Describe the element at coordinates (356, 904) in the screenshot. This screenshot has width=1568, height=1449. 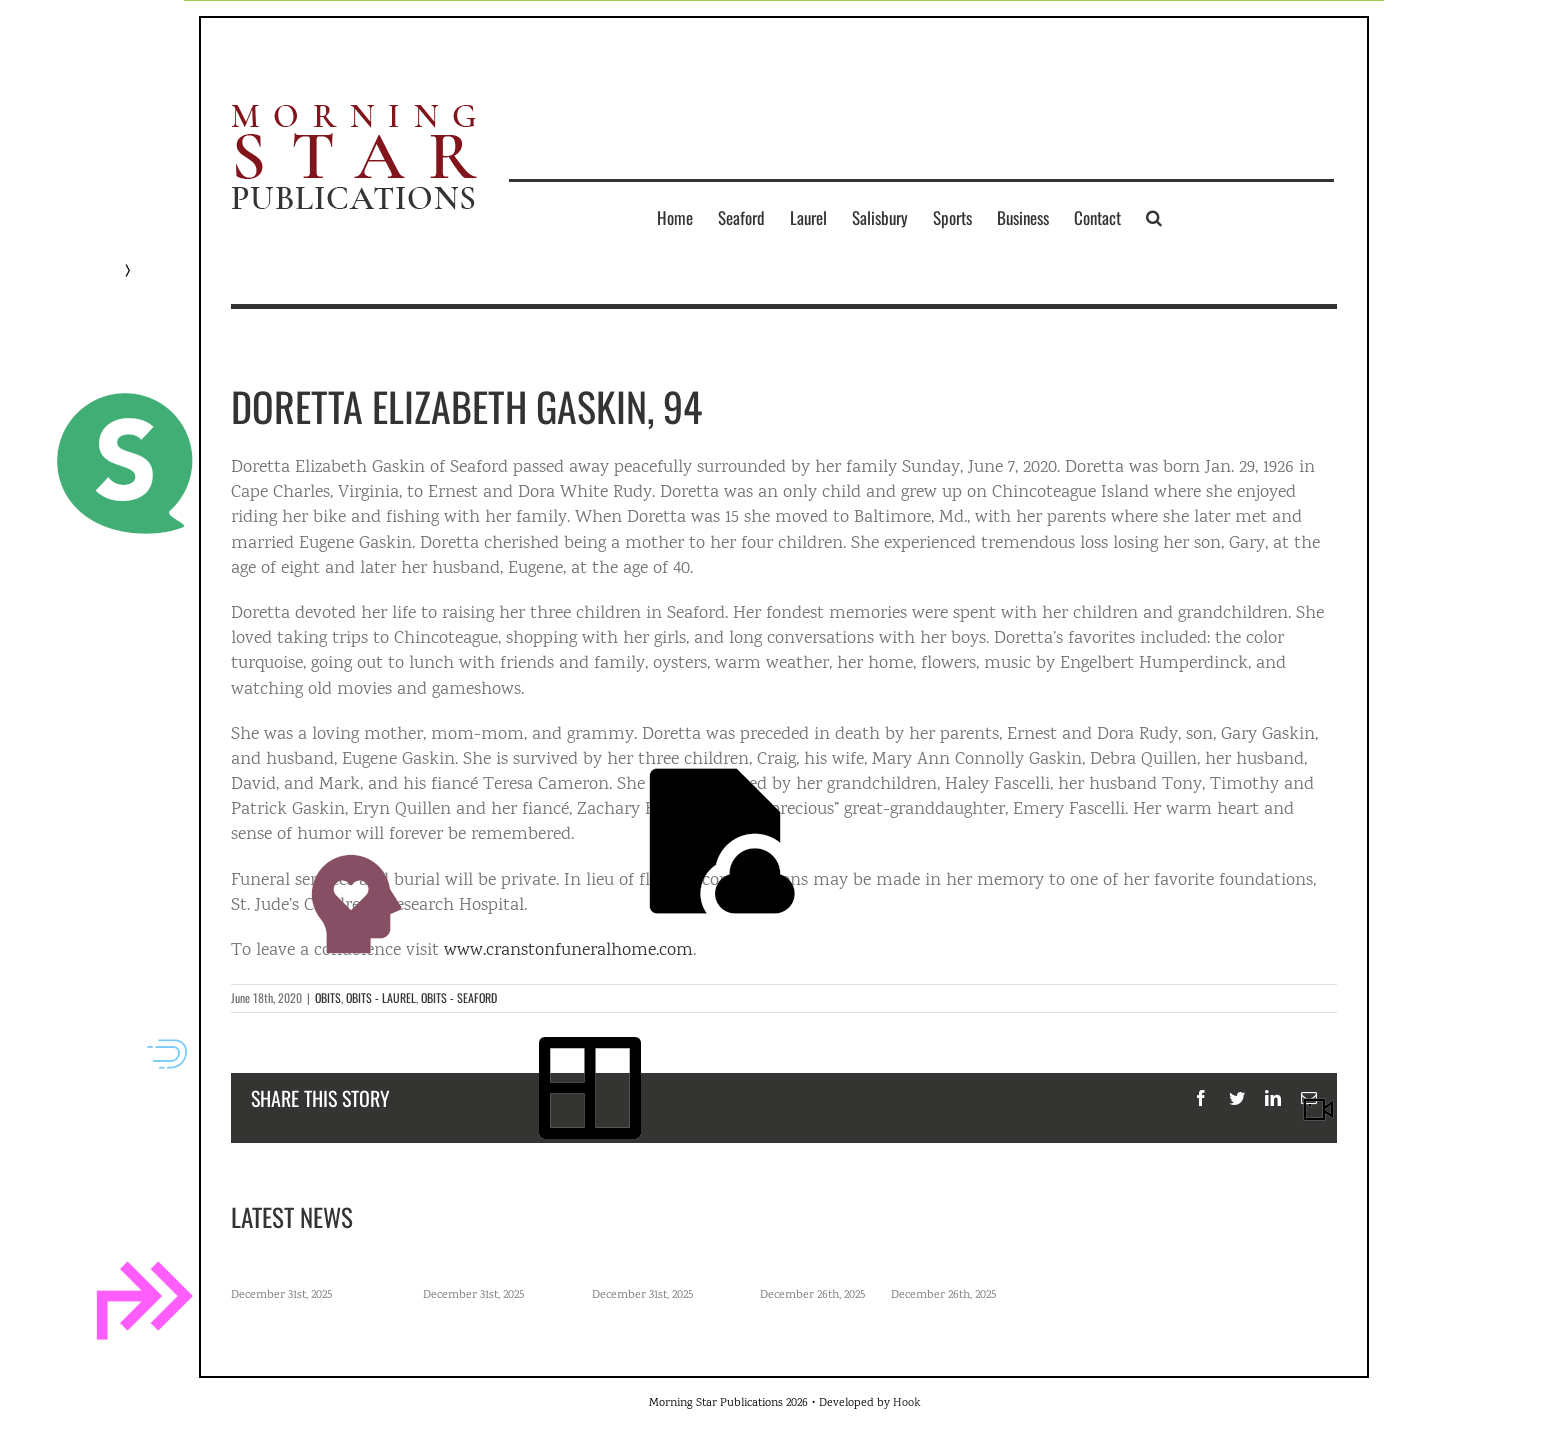
I see `access mental health resources` at that location.